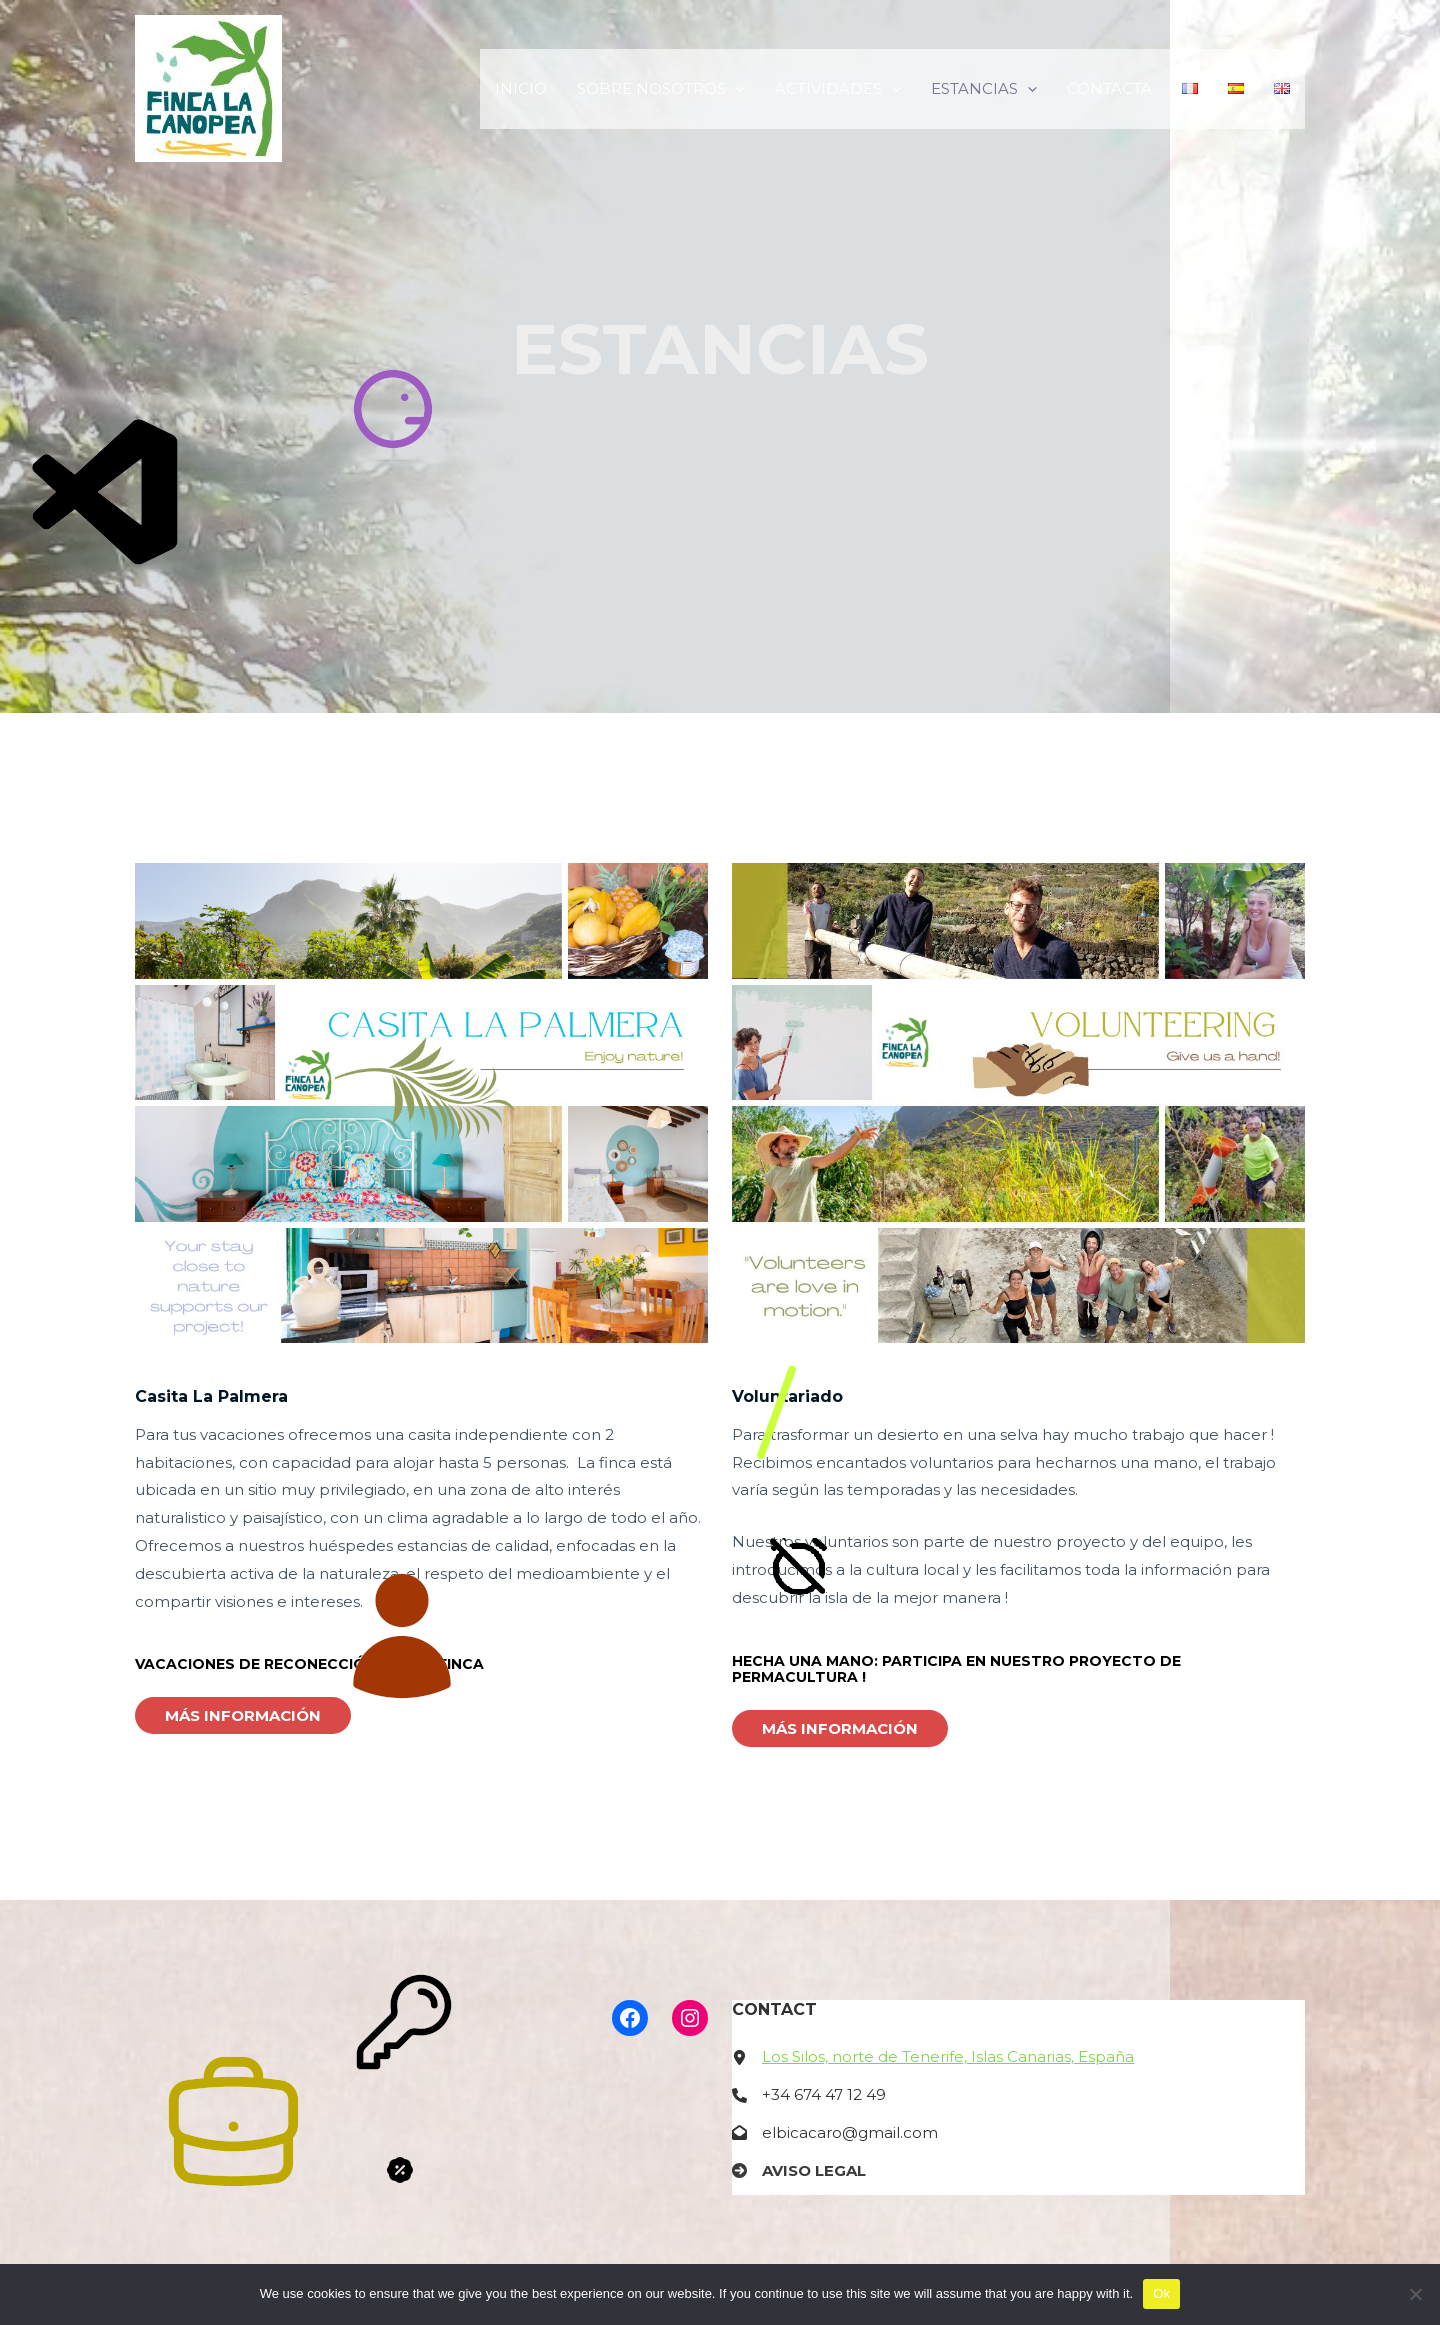 The width and height of the screenshot is (1440, 2325). What do you see at coordinates (799, 1566) in the screenshot?
I see `disable or turn off alarm` at bounding box center [799, 1566].